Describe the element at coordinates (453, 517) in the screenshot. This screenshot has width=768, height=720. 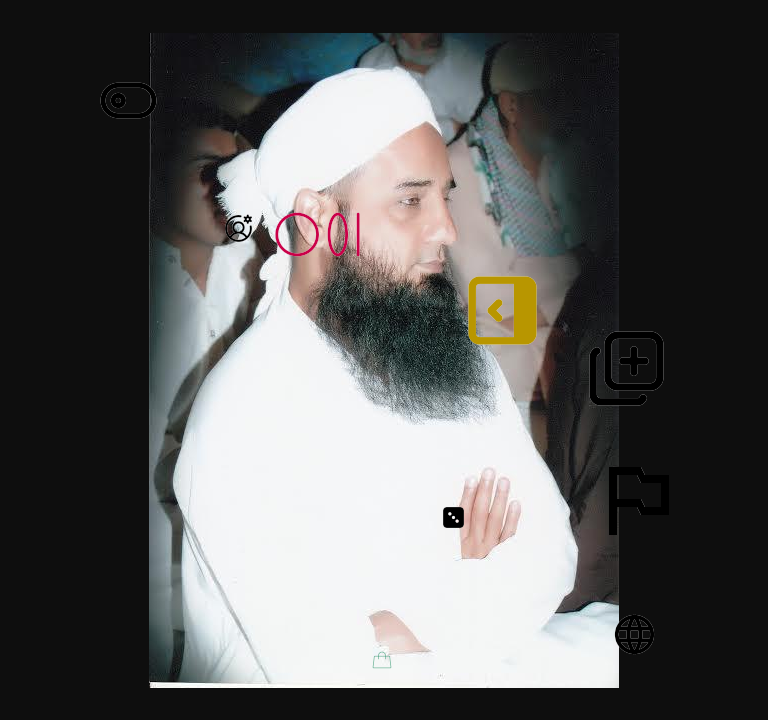
I see `roll dice or generate random number` at that location.